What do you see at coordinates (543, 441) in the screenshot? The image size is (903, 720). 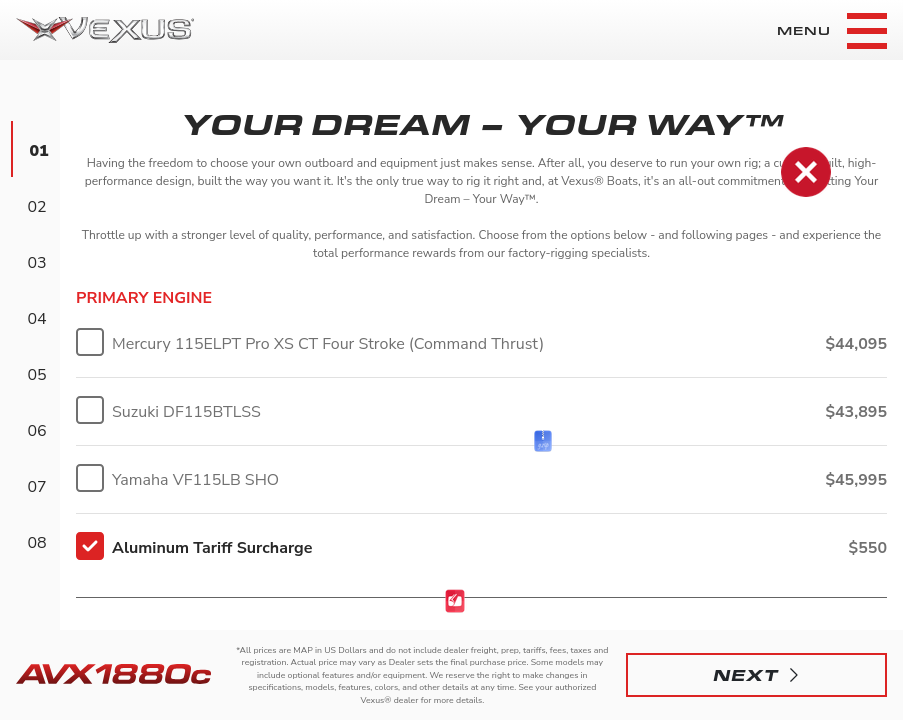 I see `a gzip compressed archive file` at bounding box center [543, 441].